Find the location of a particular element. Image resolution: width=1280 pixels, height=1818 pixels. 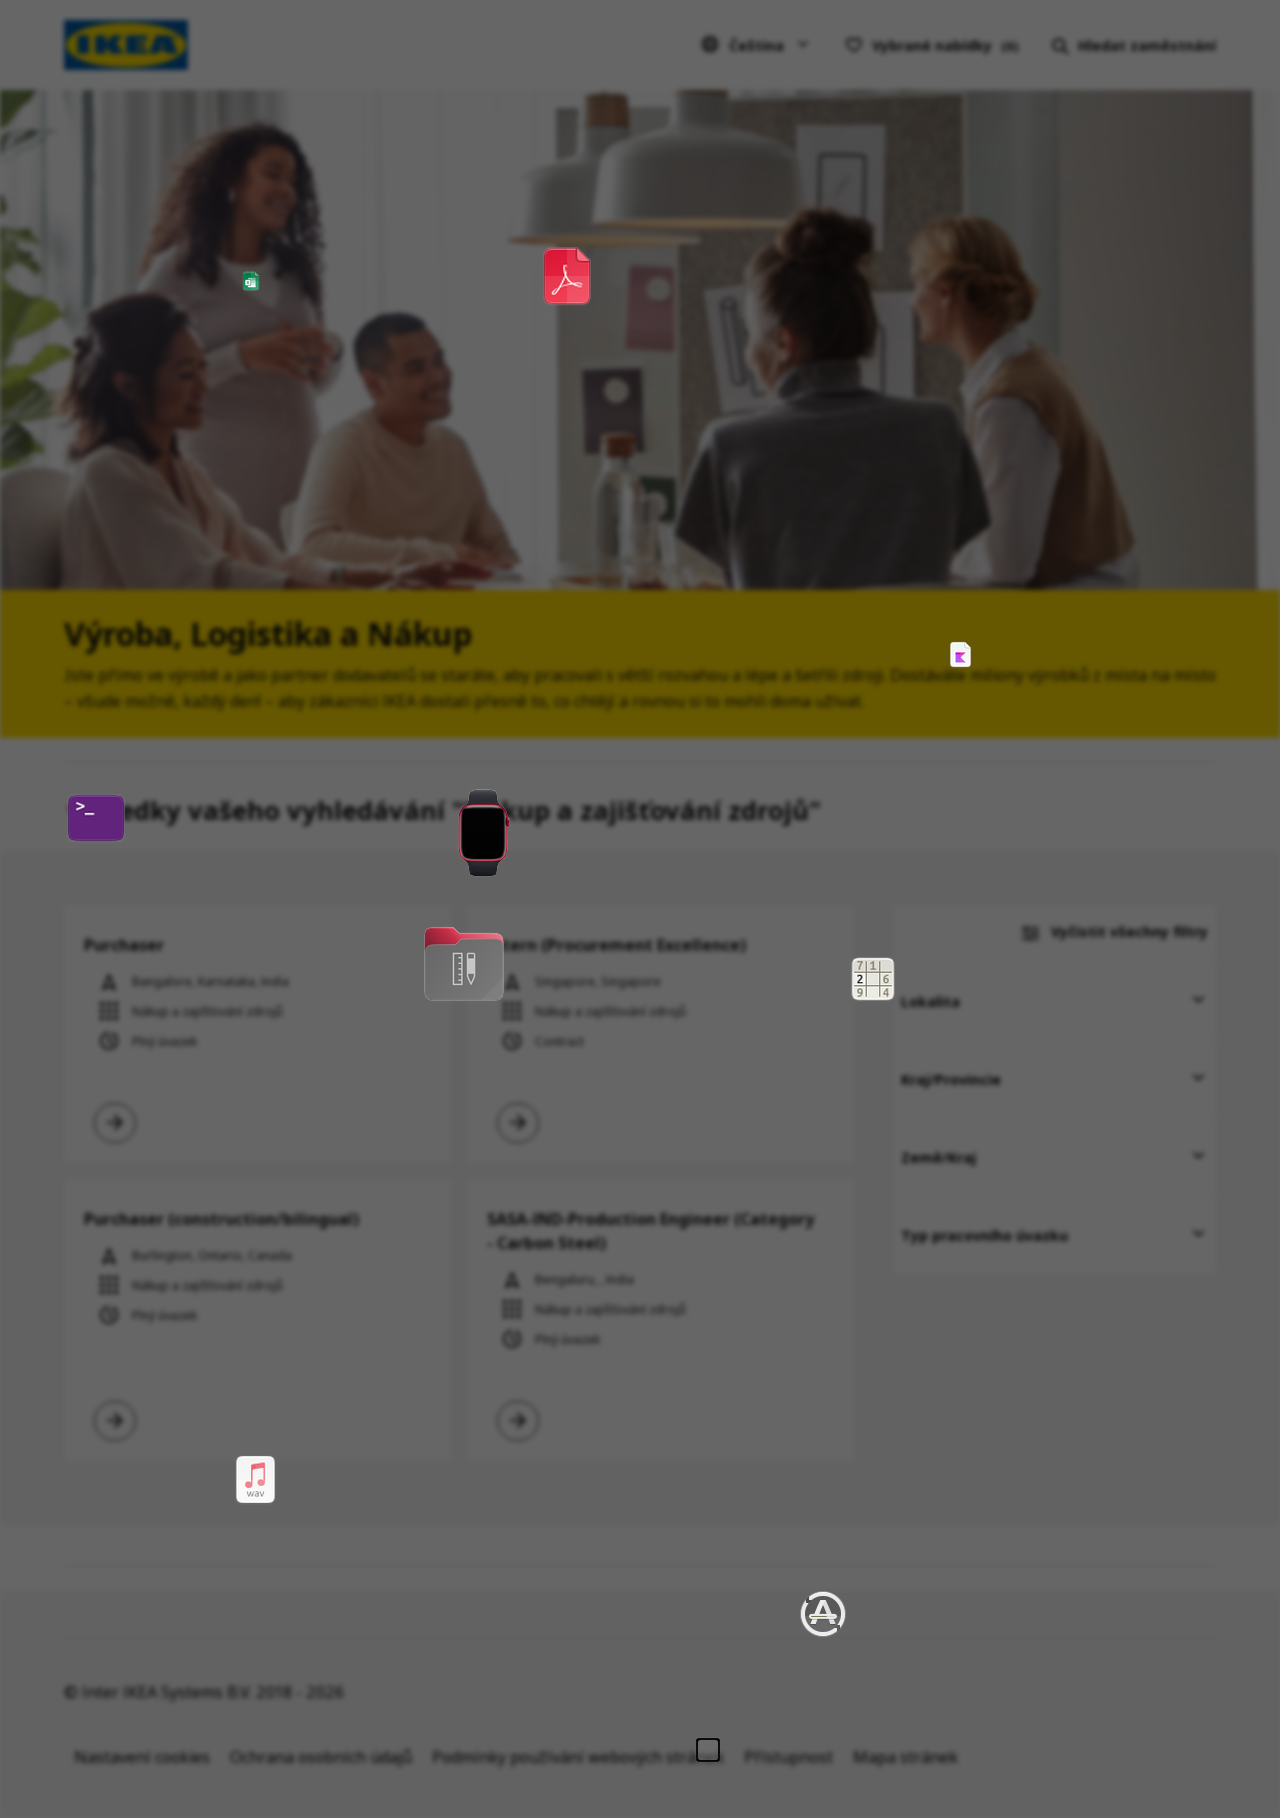

open root terminal with administrator privileges is located at coordinates (96, 818).